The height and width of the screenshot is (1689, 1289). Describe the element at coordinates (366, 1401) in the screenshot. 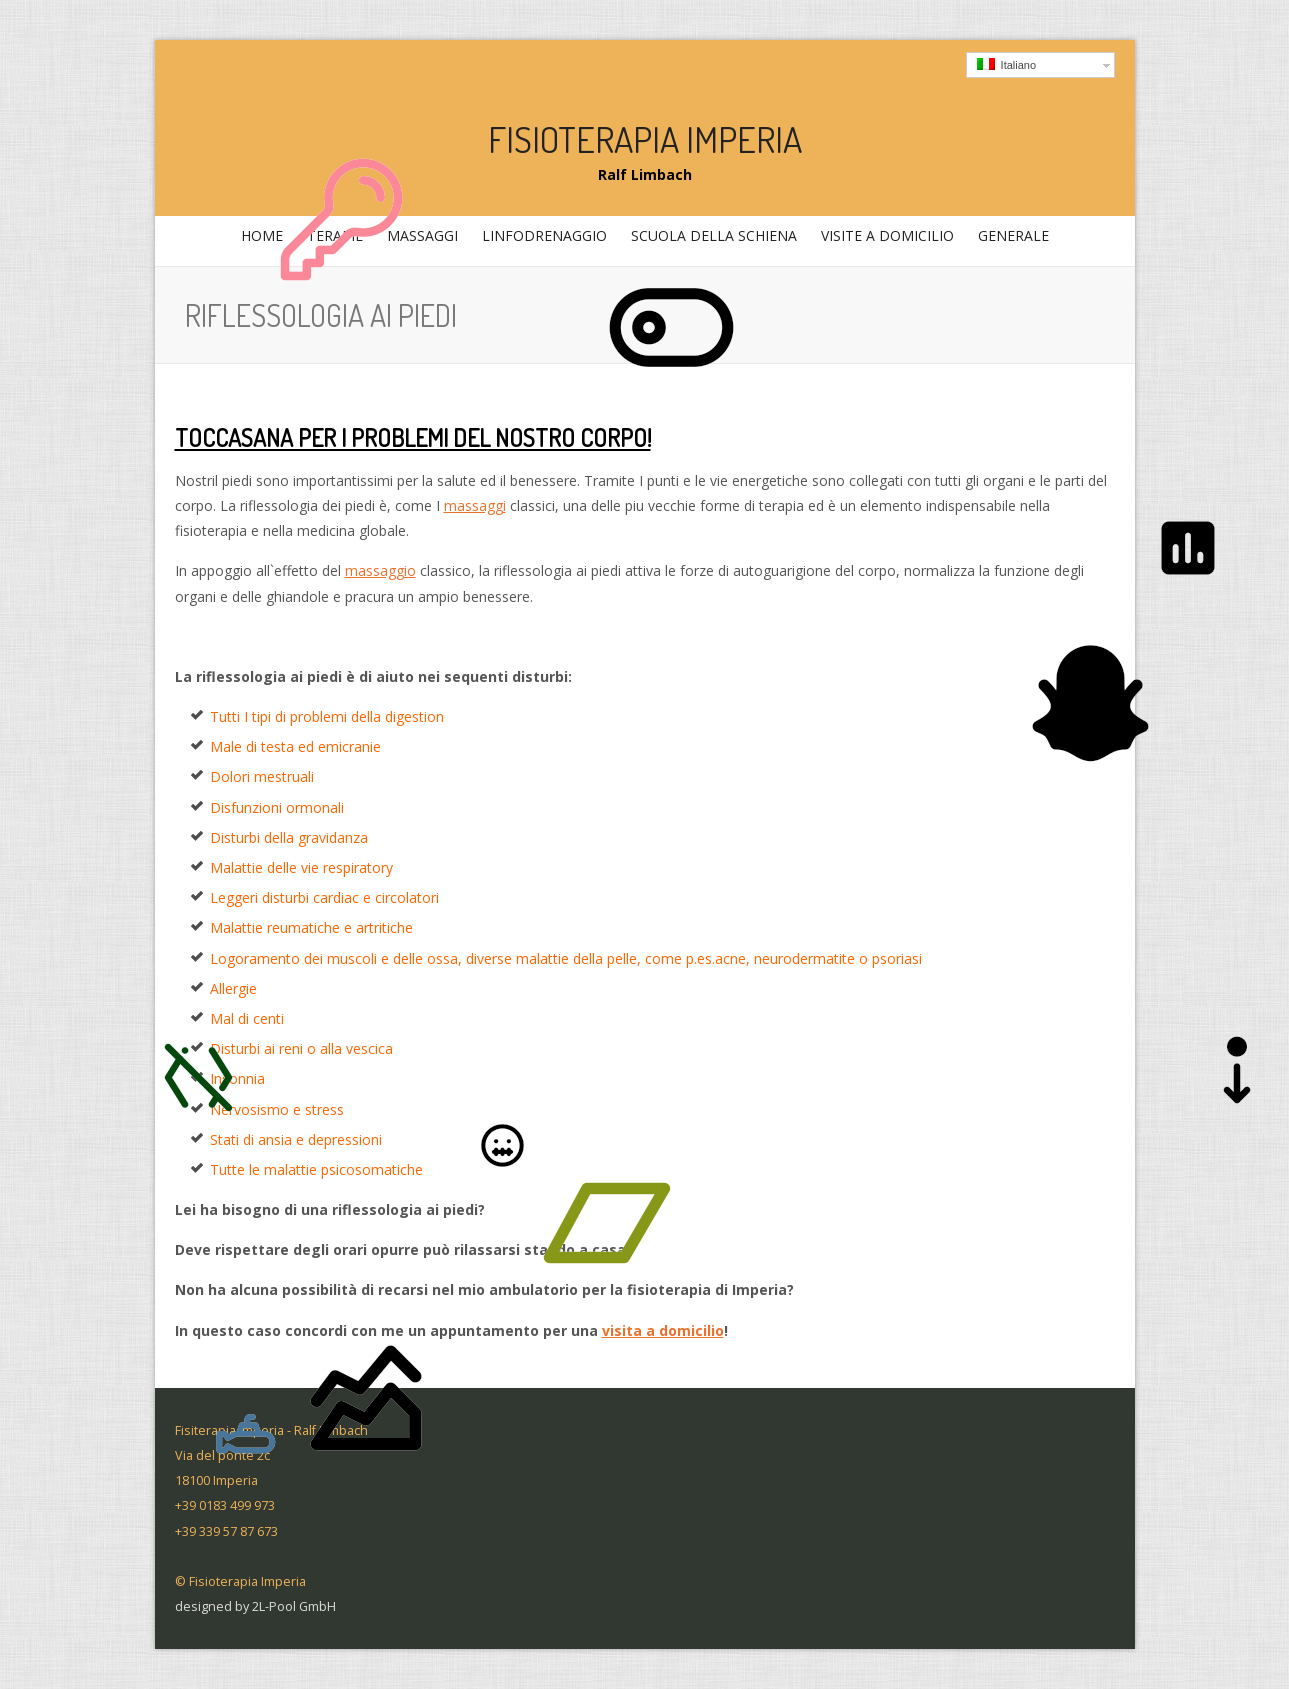

I see `view area chart with trend line overlay` at that location.